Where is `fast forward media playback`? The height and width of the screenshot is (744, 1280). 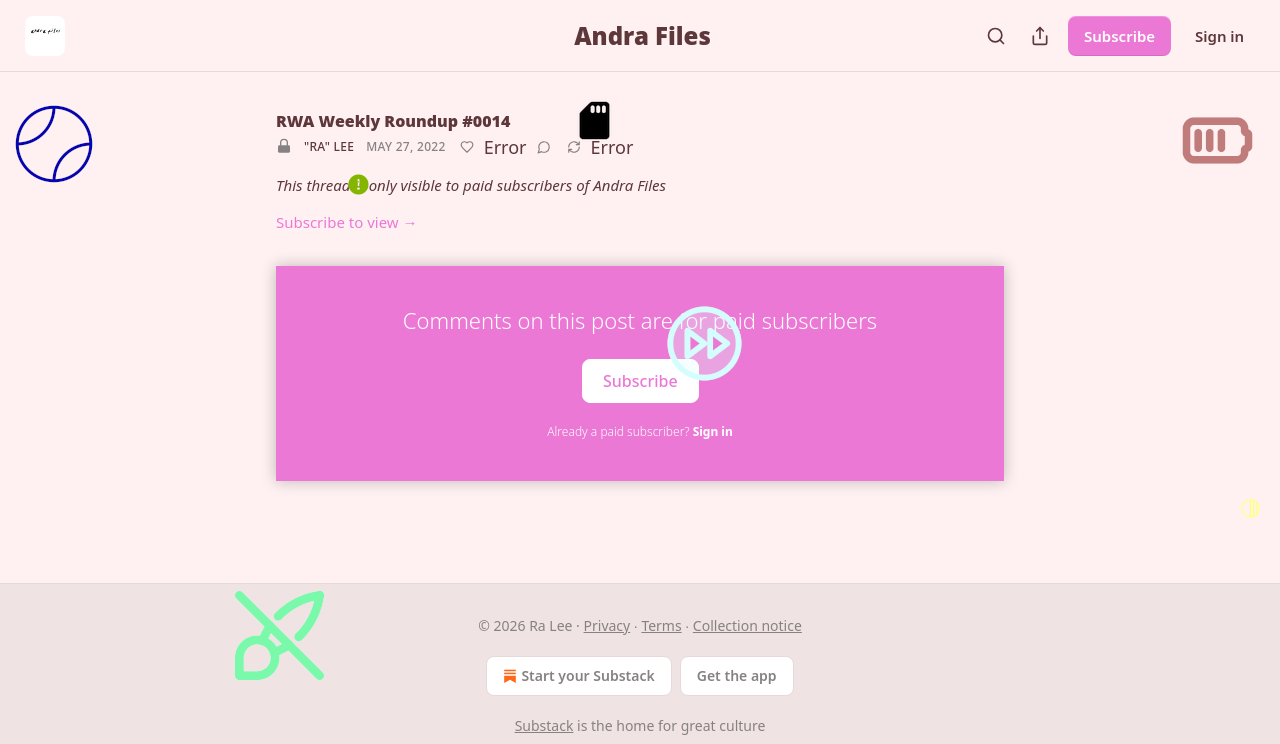 fast forward media playback is located at coordinates (704, 343).